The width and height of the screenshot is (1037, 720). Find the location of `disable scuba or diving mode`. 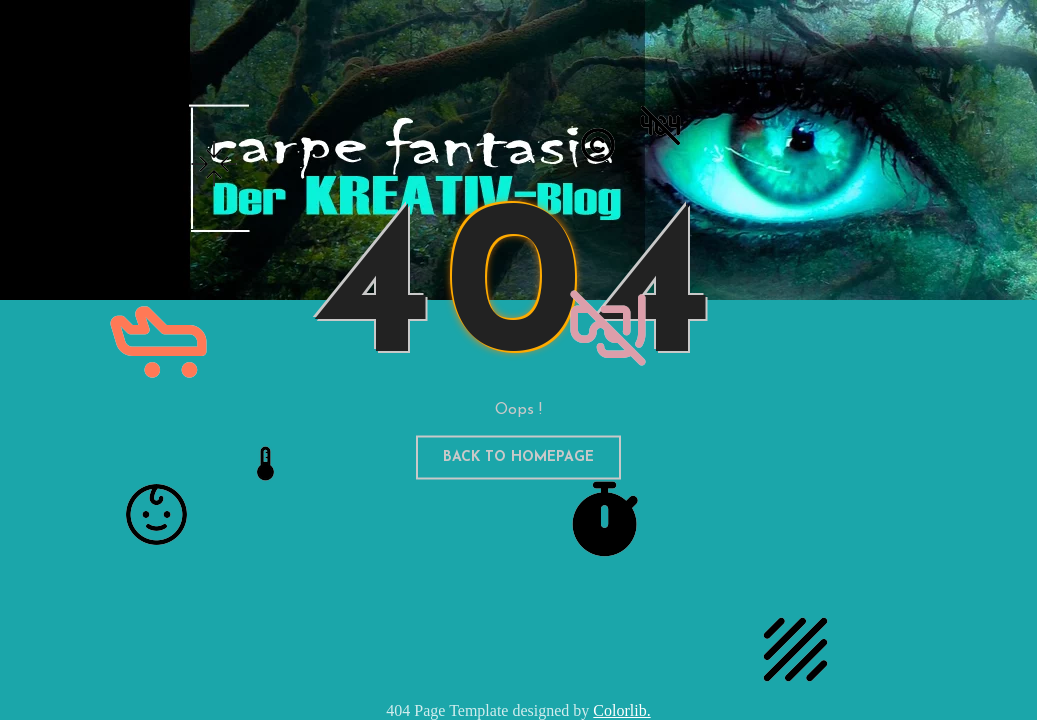

disable scuba or diving mode is located at coordinates (608, 328).